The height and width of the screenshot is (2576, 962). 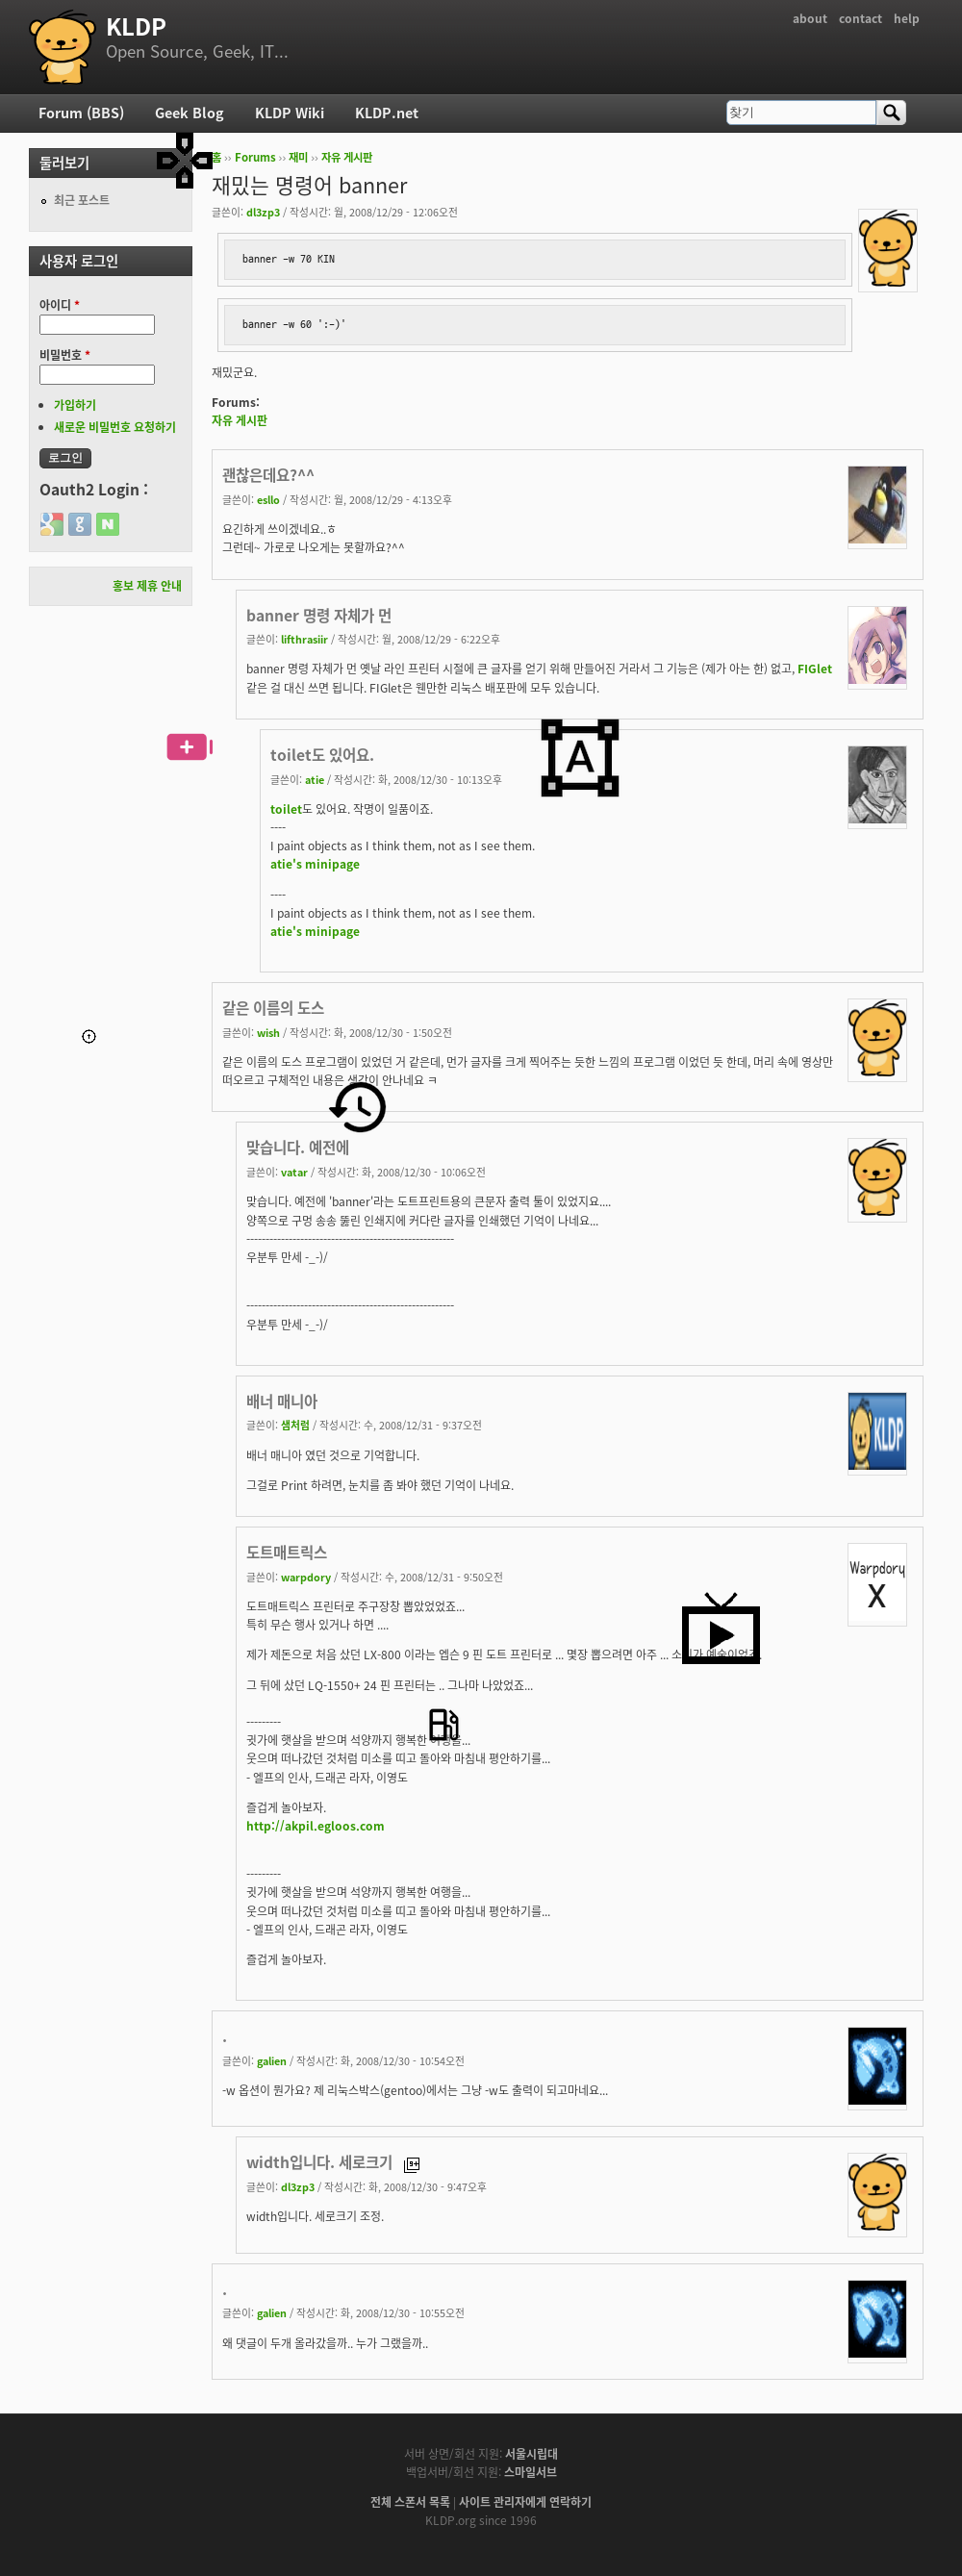 I want to click on format or edit text box properties, so click(x=580, y=758).